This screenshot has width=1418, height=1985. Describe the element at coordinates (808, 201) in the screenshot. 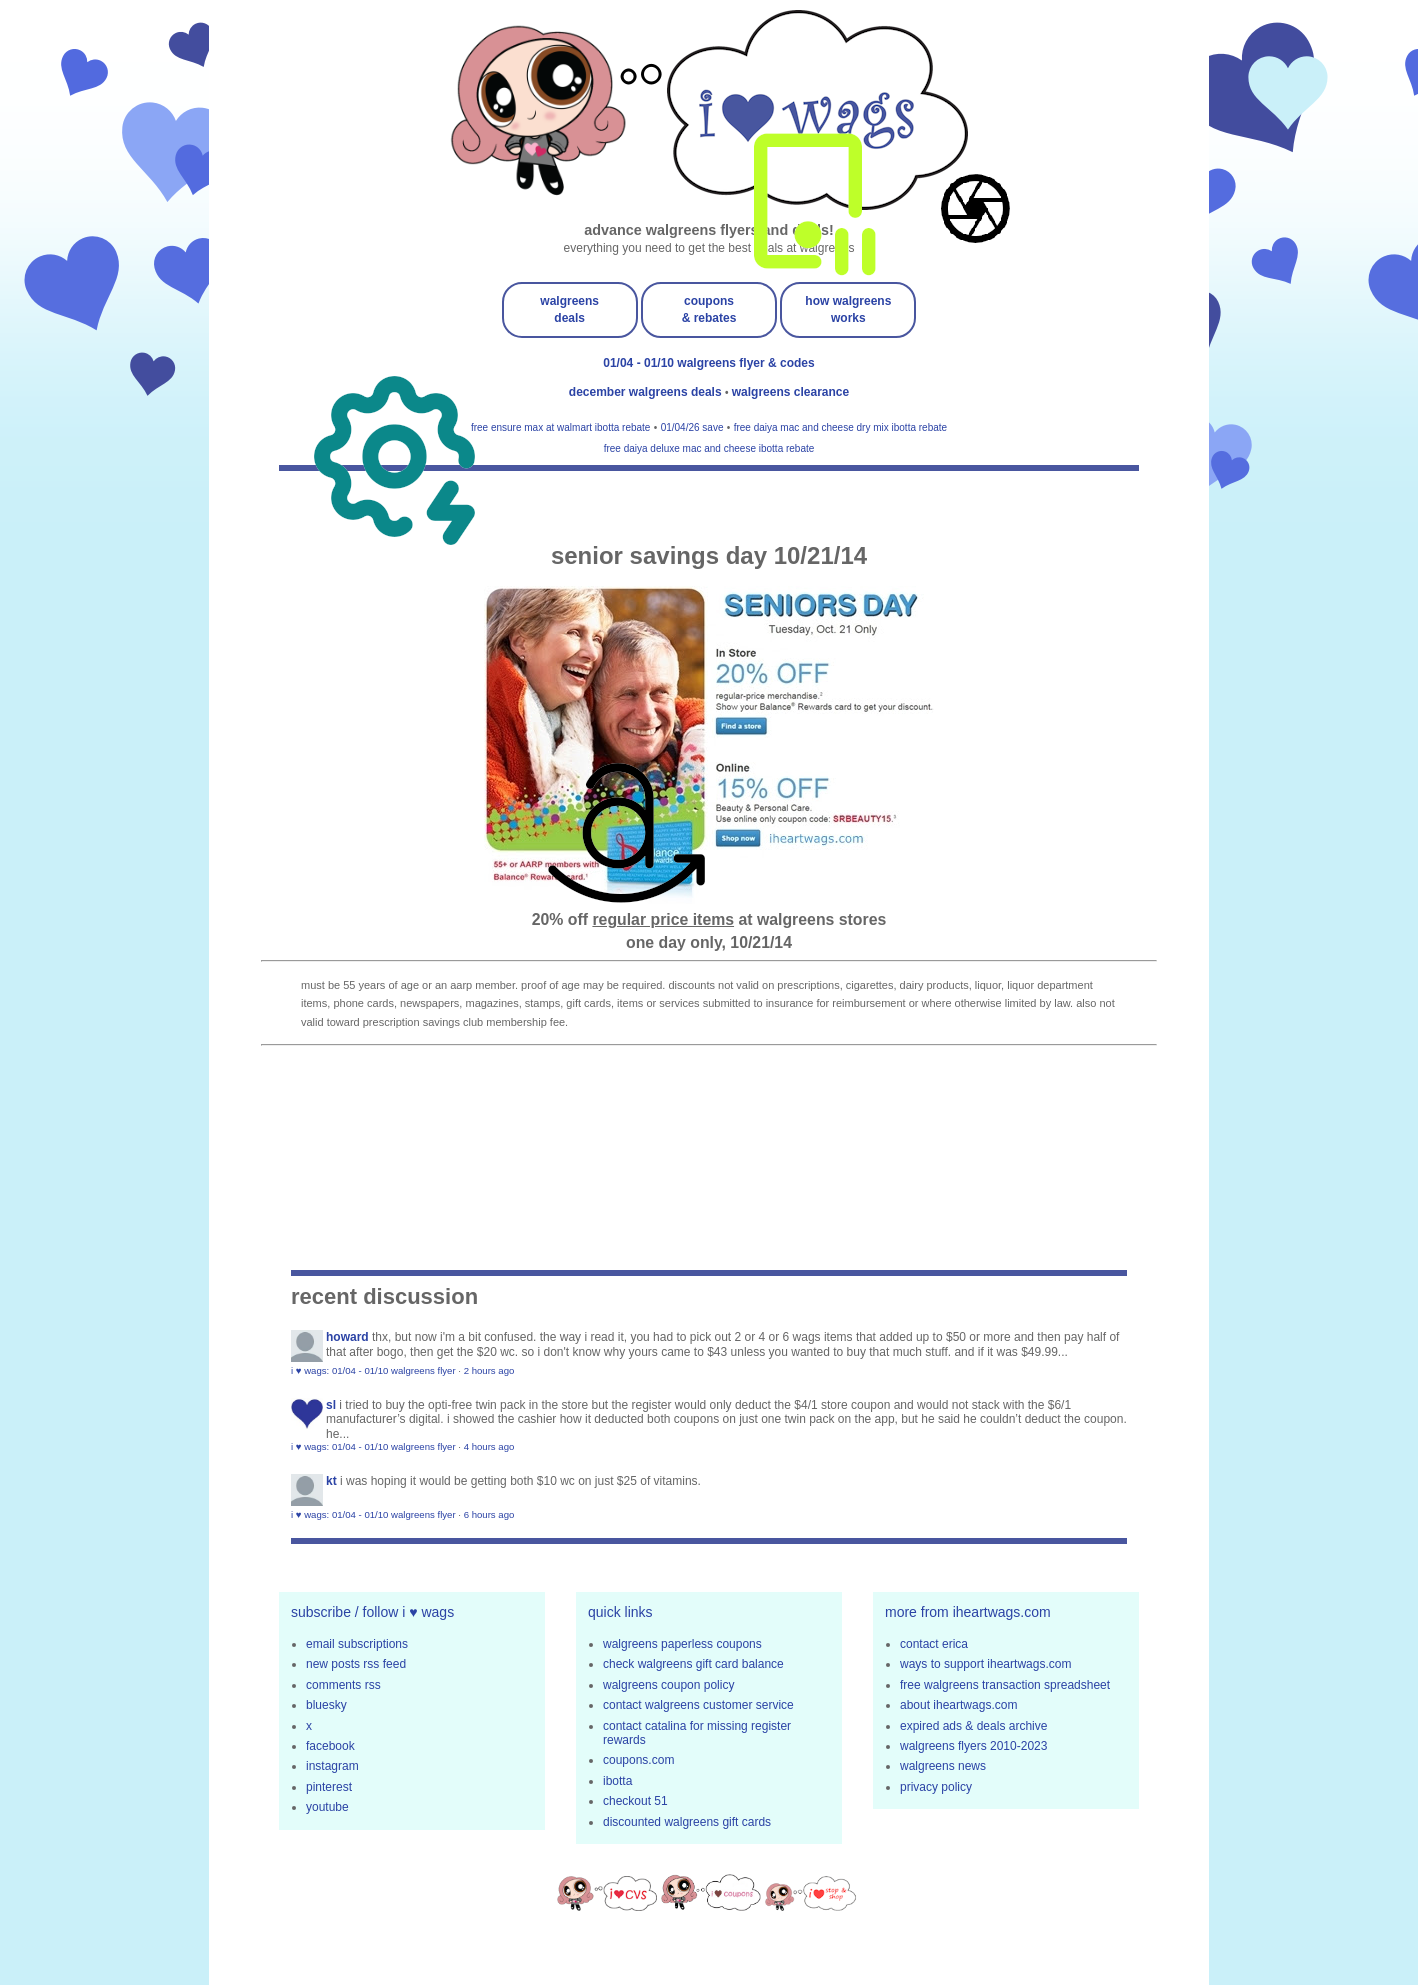

I see `pause media playback on tablet device` at that location.